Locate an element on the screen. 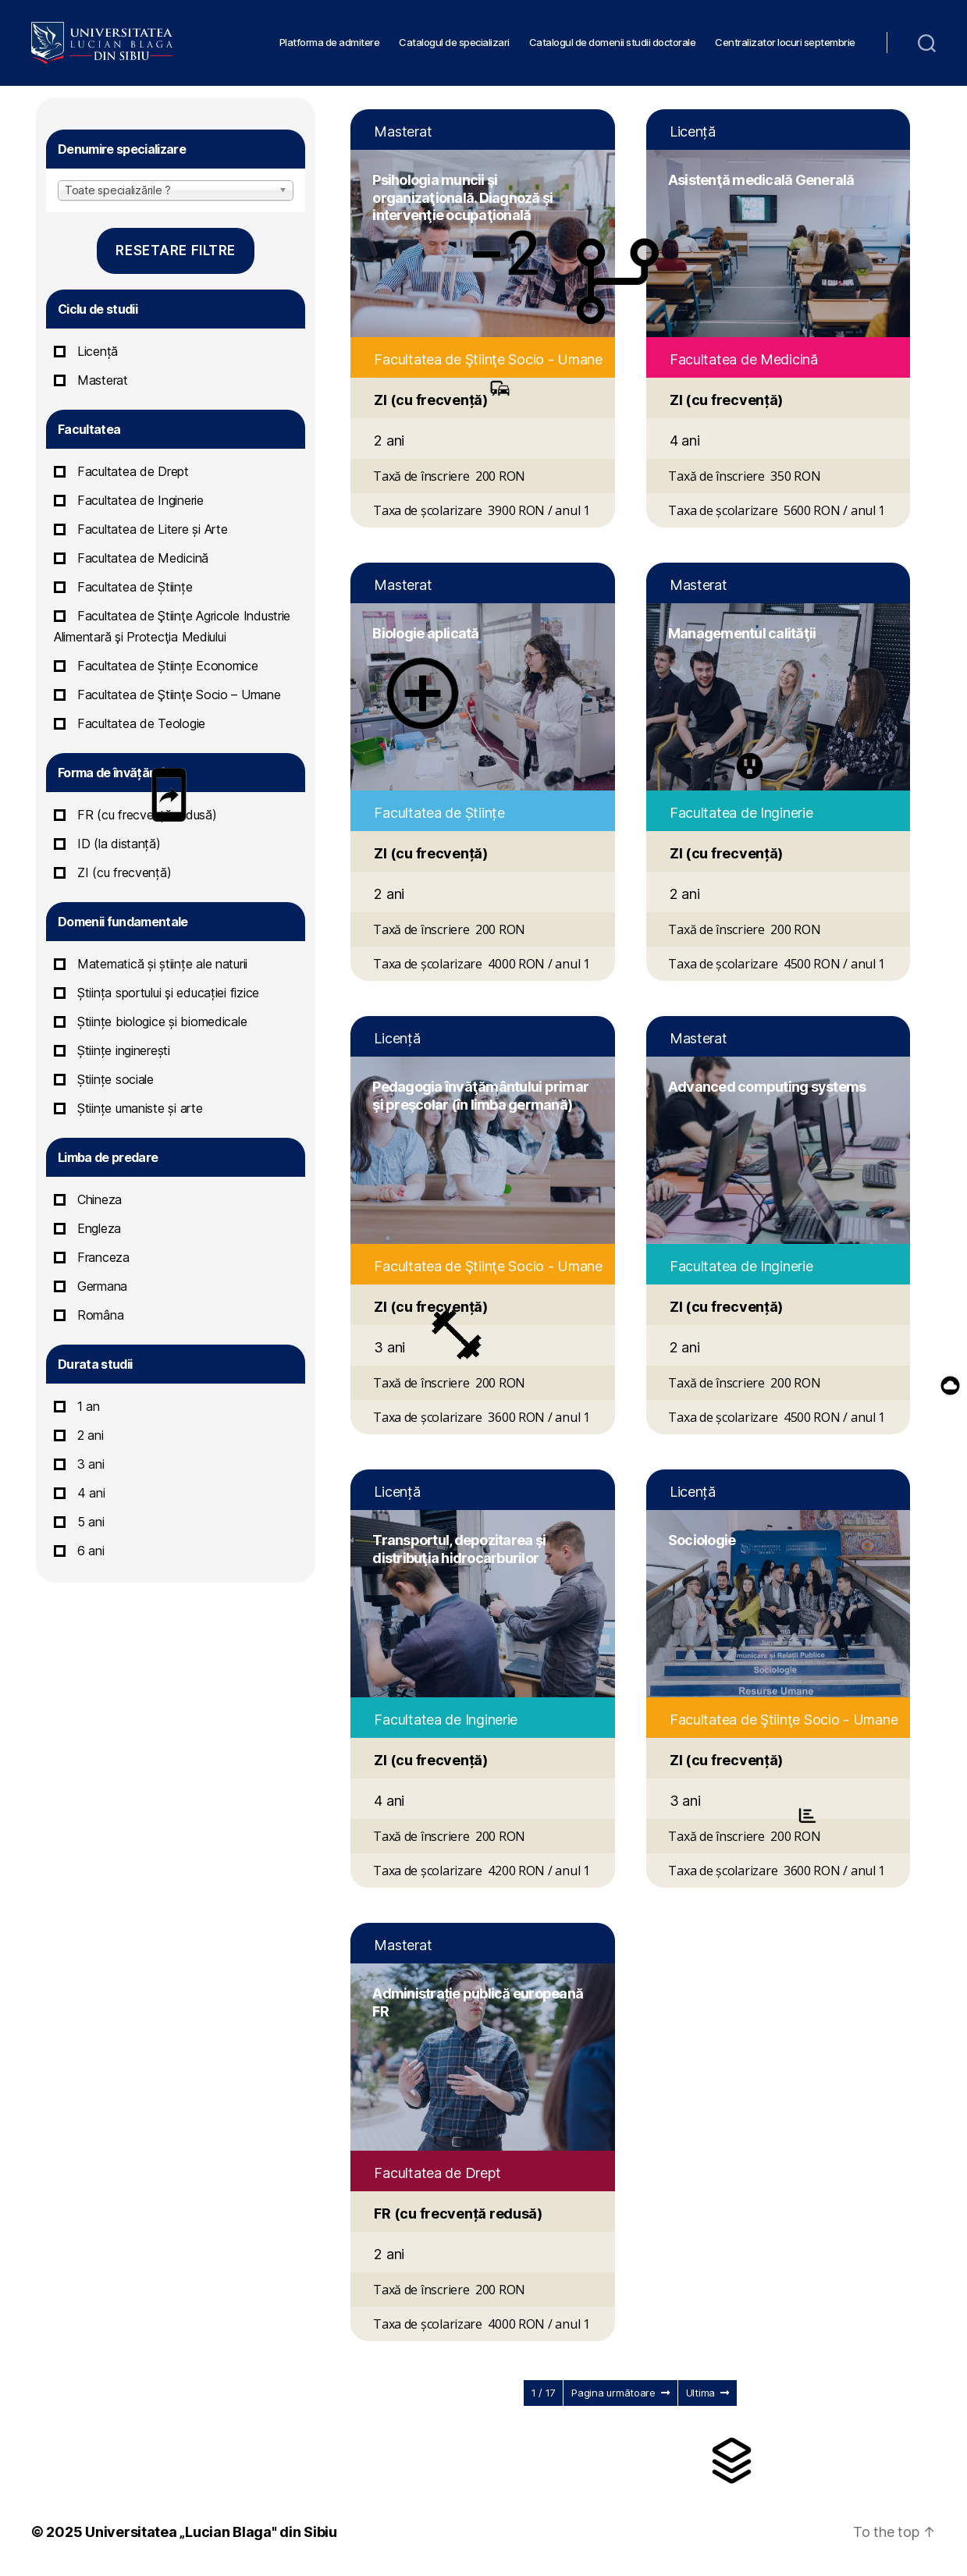  access fitness or workout features is located at coordinates (457, 1334).